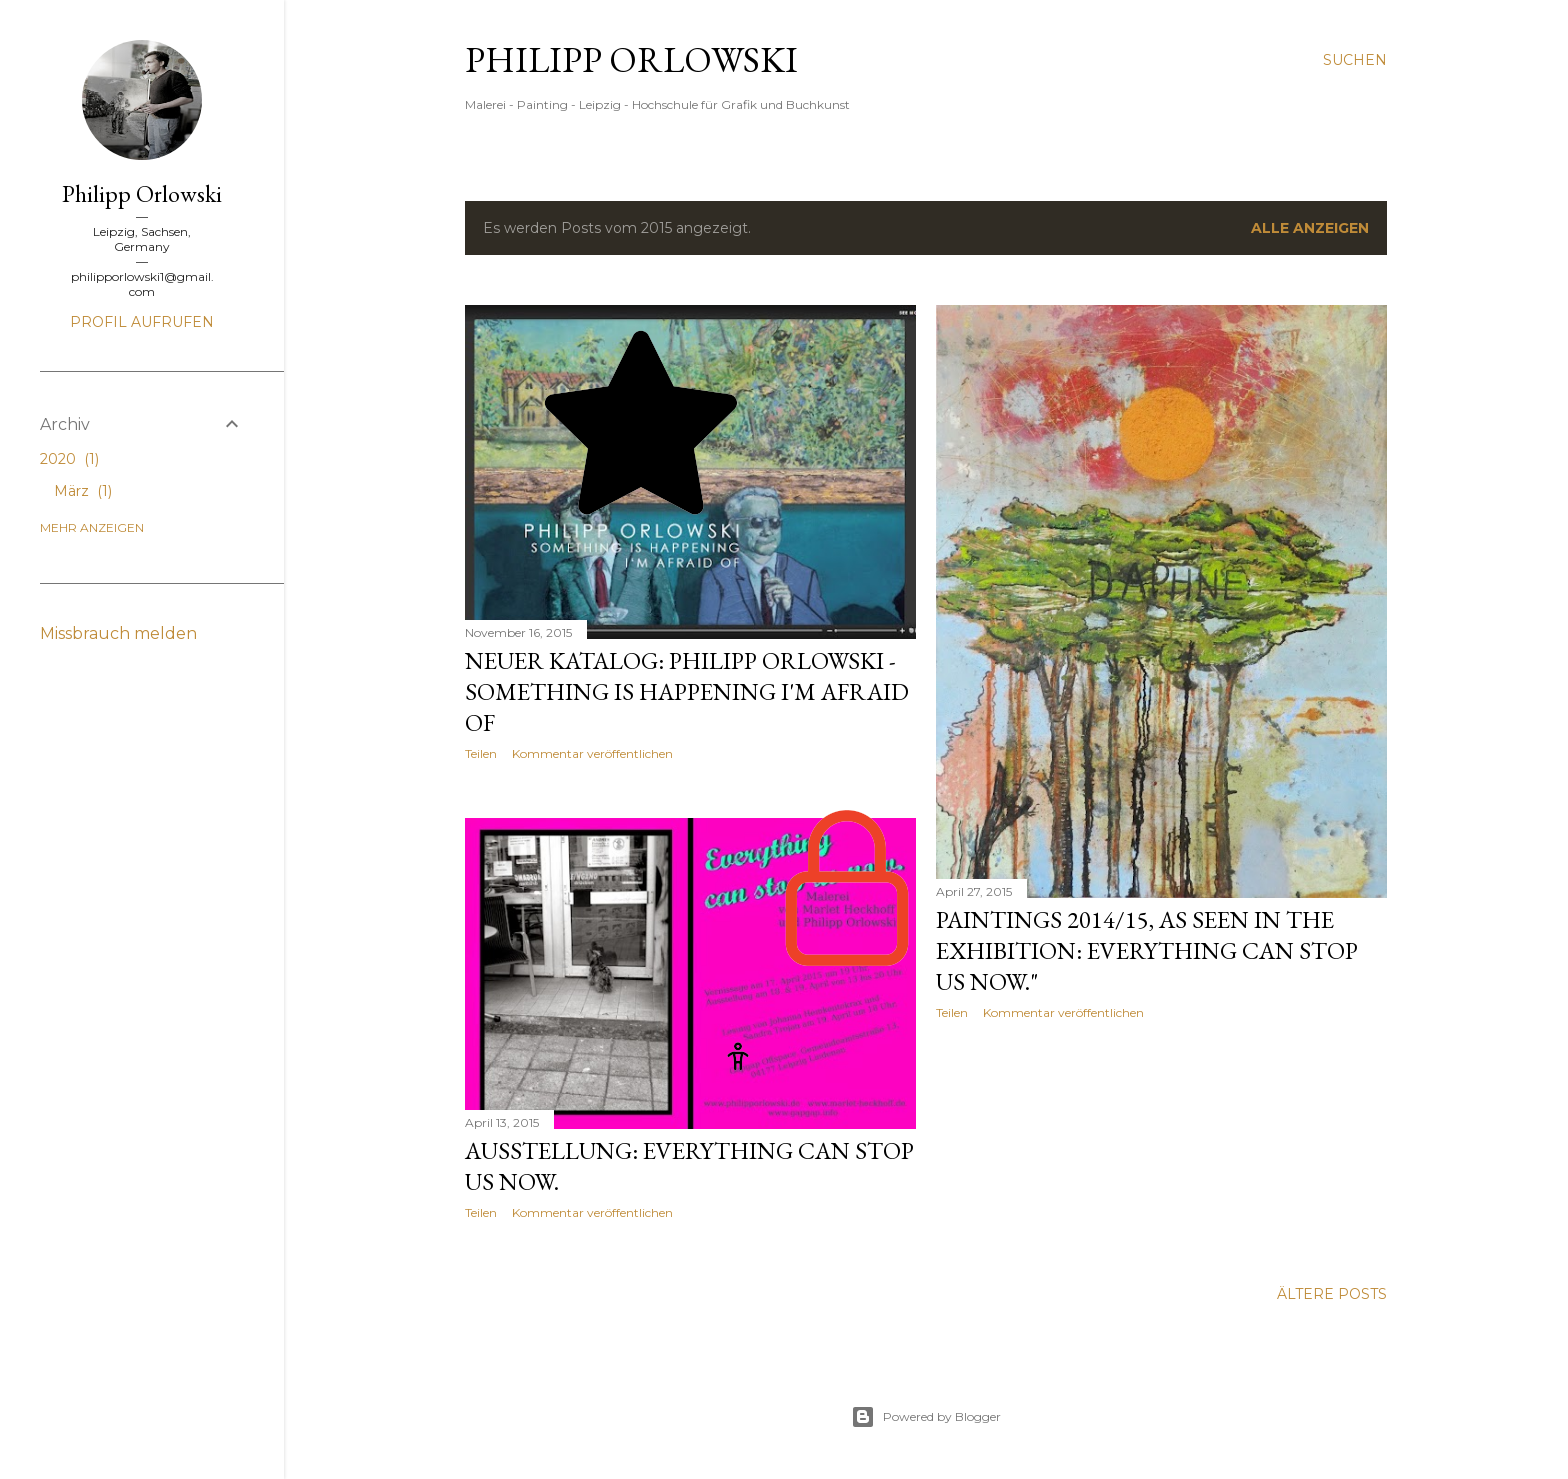 This screenshot has height=1479, width=1568. Describe the element at coordinates (641, 427) in the screenshot. I see `add to favorites` at that location.